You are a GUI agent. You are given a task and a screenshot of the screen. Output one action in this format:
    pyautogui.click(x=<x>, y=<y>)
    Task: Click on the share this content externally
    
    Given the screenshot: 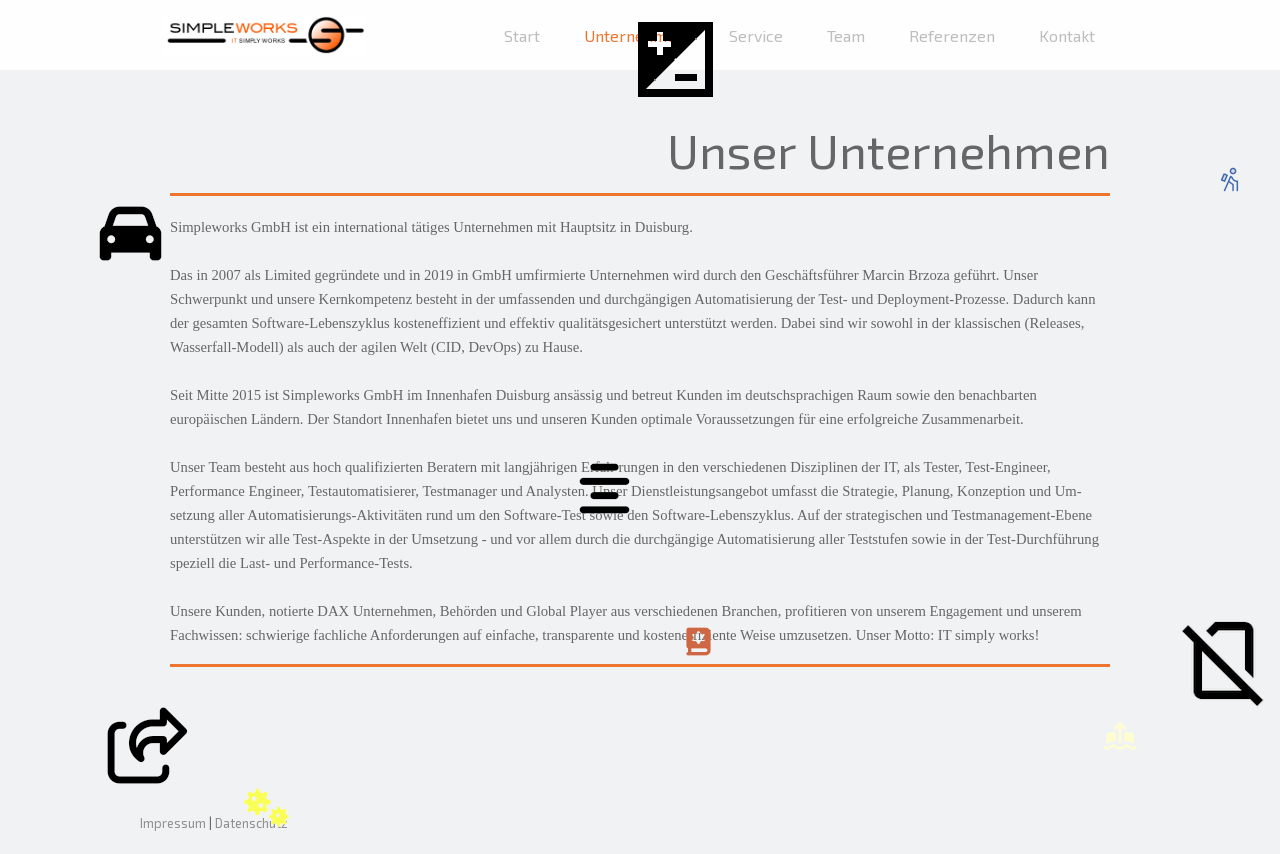 What is the action you would take?
    pyautogui.click(x=145, y=745)
    